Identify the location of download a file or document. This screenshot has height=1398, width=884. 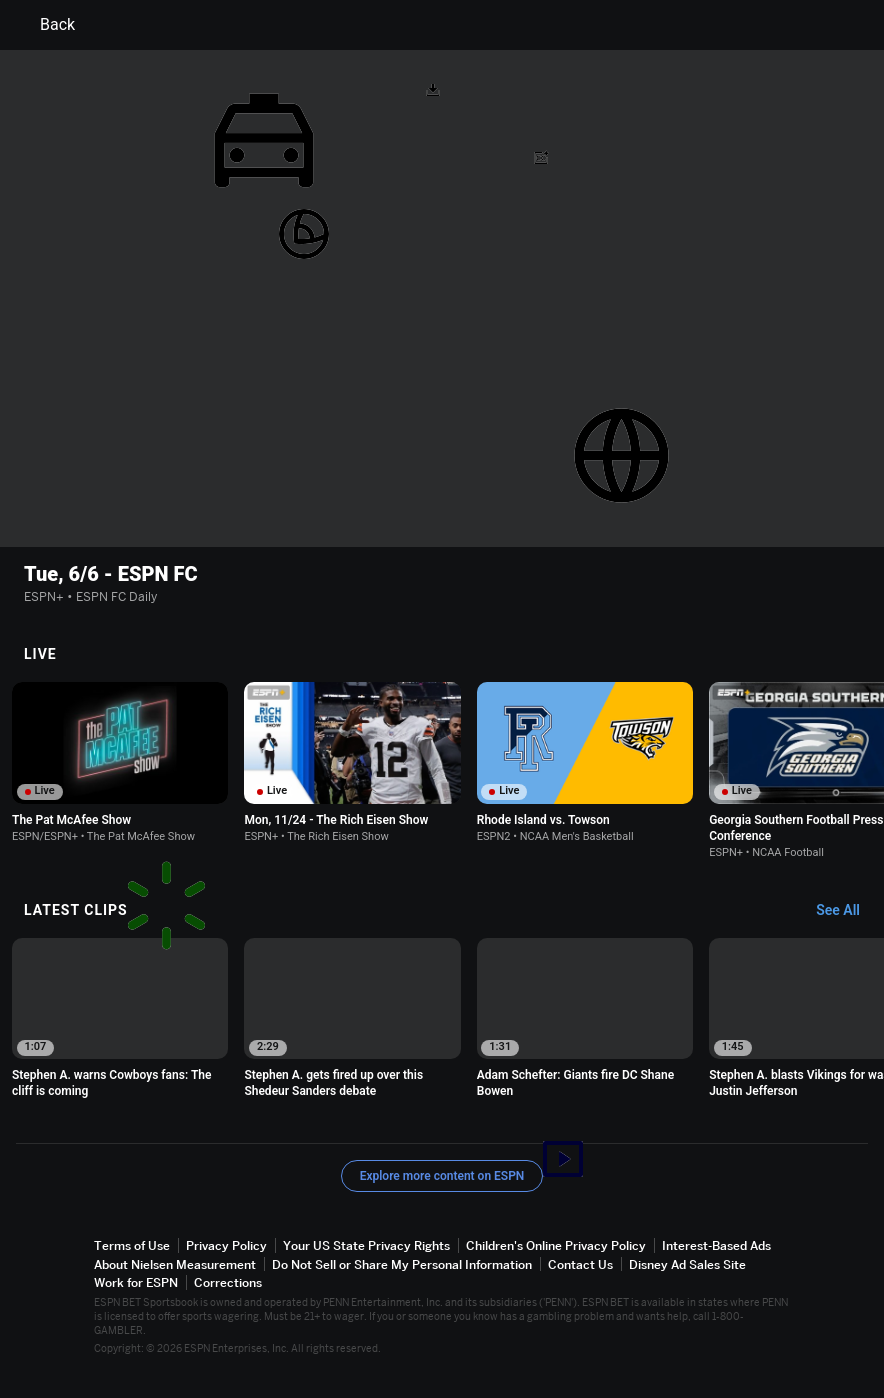
(433, 90).